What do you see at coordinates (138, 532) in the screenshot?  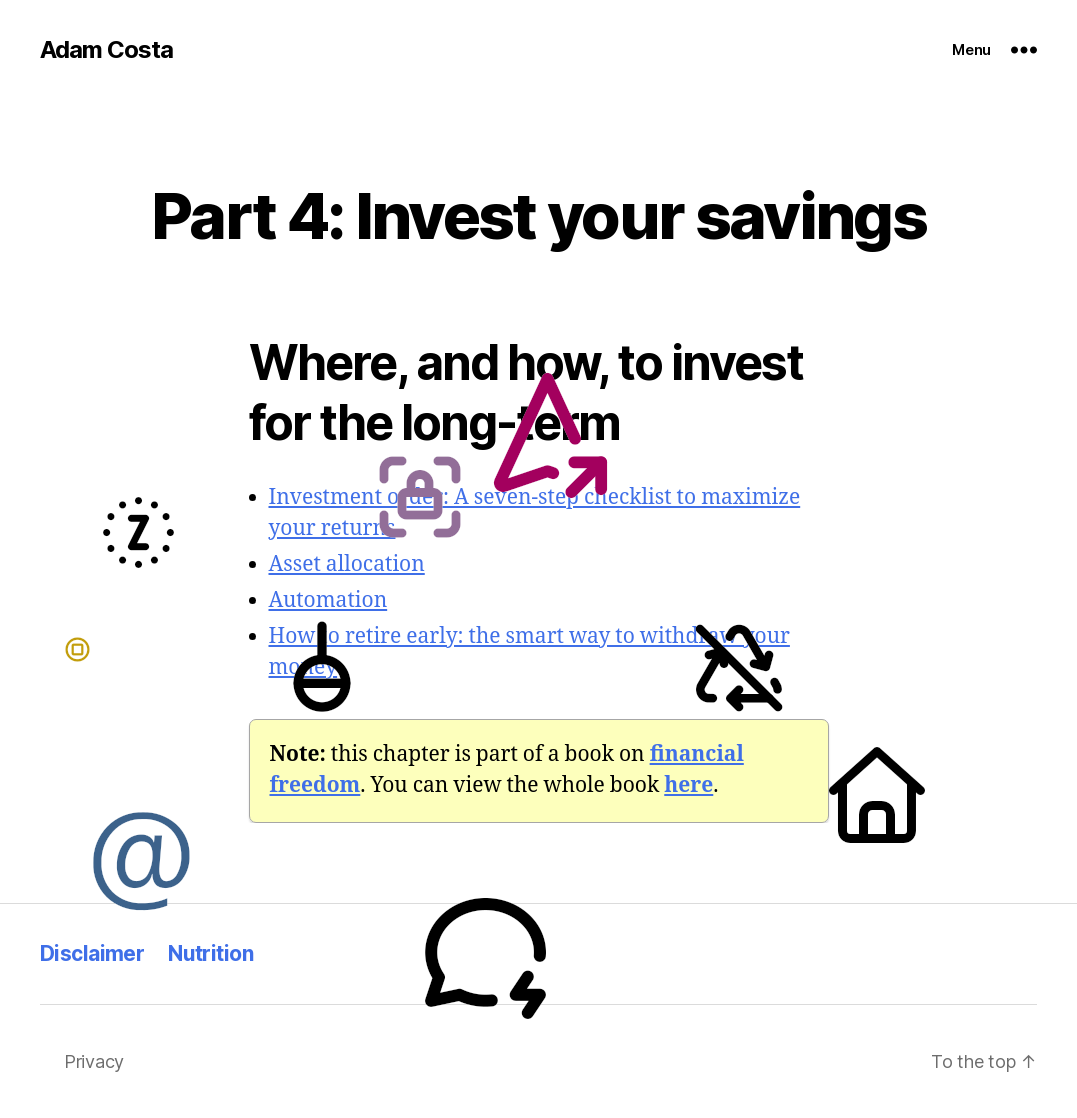 I see `indicates sleep mode or snooze function` at bounding box center [138, 532].